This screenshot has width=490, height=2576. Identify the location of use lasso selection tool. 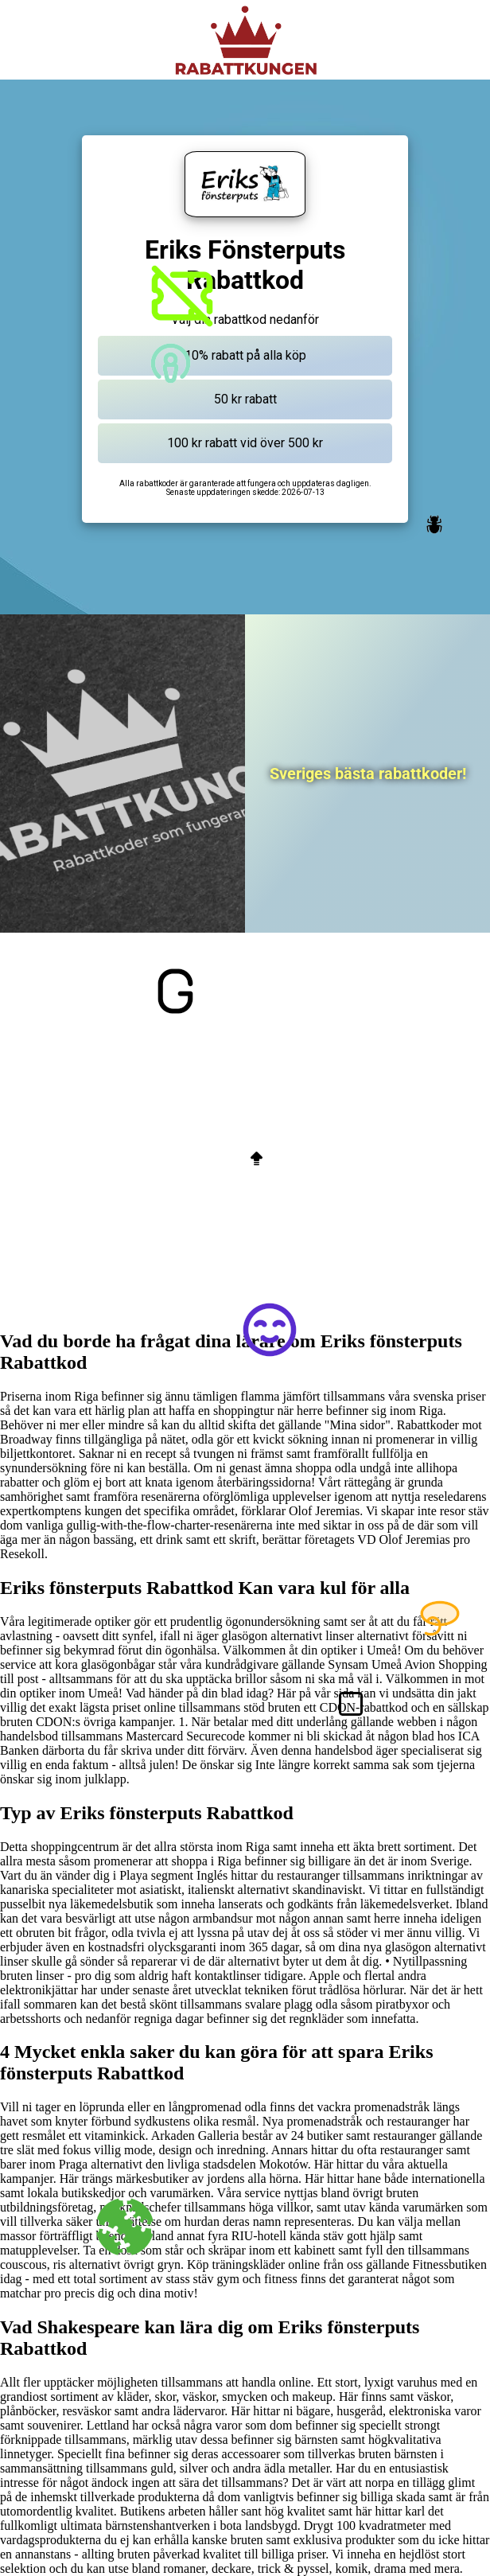
(440, 1616).